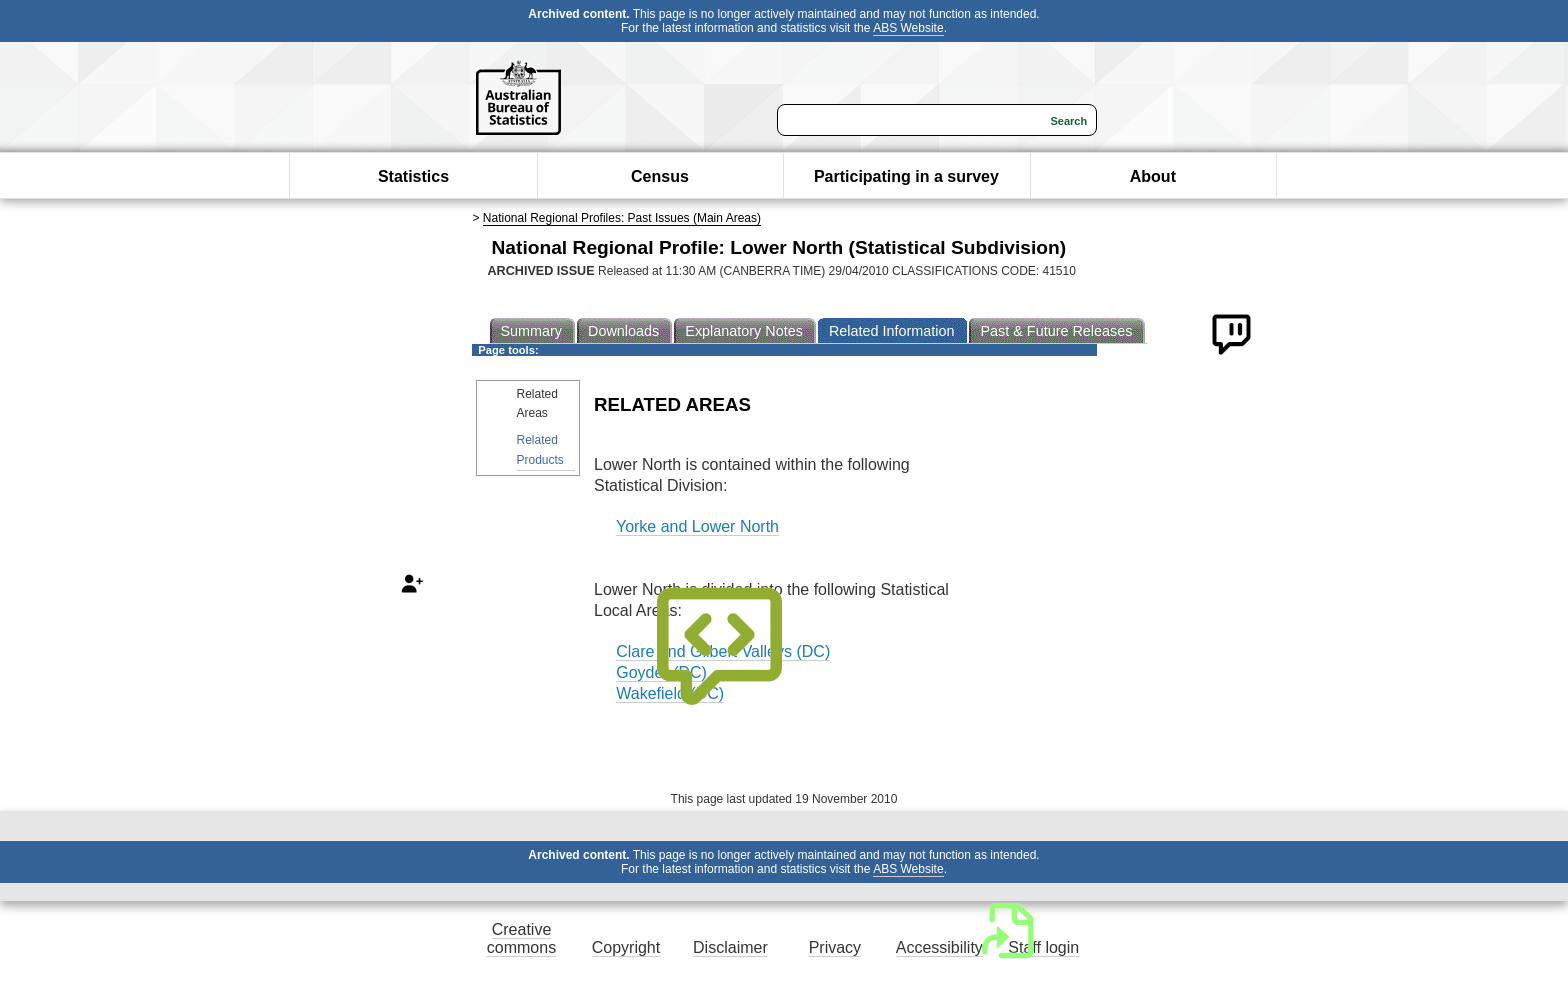 This screenshot has height=985, width=1568. What do you see at coordinates (719, 642) in the screenshot?
I see `open code review comments` at bounding box center [719, 642].